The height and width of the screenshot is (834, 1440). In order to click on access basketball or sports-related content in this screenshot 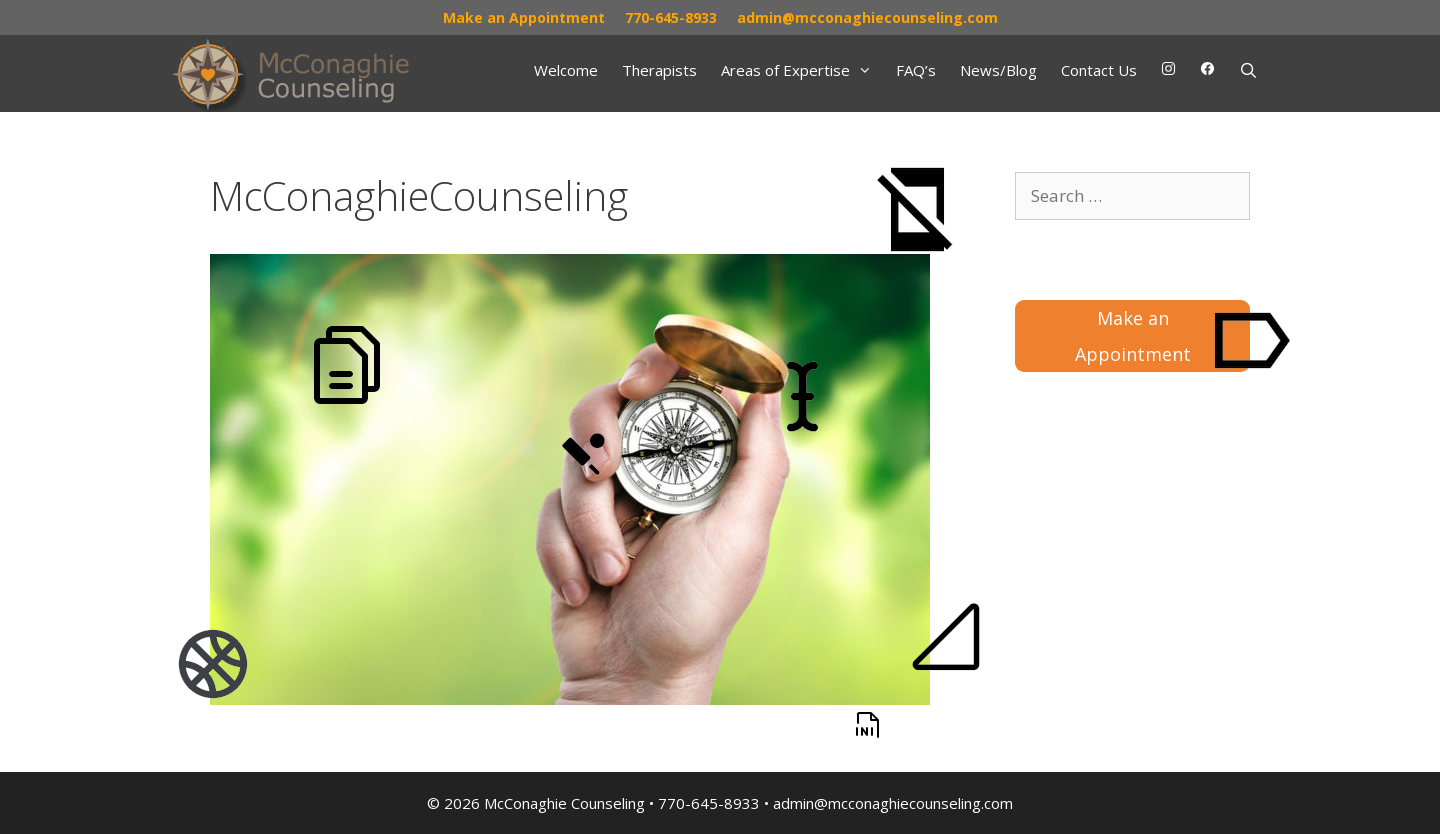, I will do `click(213, 664)`.